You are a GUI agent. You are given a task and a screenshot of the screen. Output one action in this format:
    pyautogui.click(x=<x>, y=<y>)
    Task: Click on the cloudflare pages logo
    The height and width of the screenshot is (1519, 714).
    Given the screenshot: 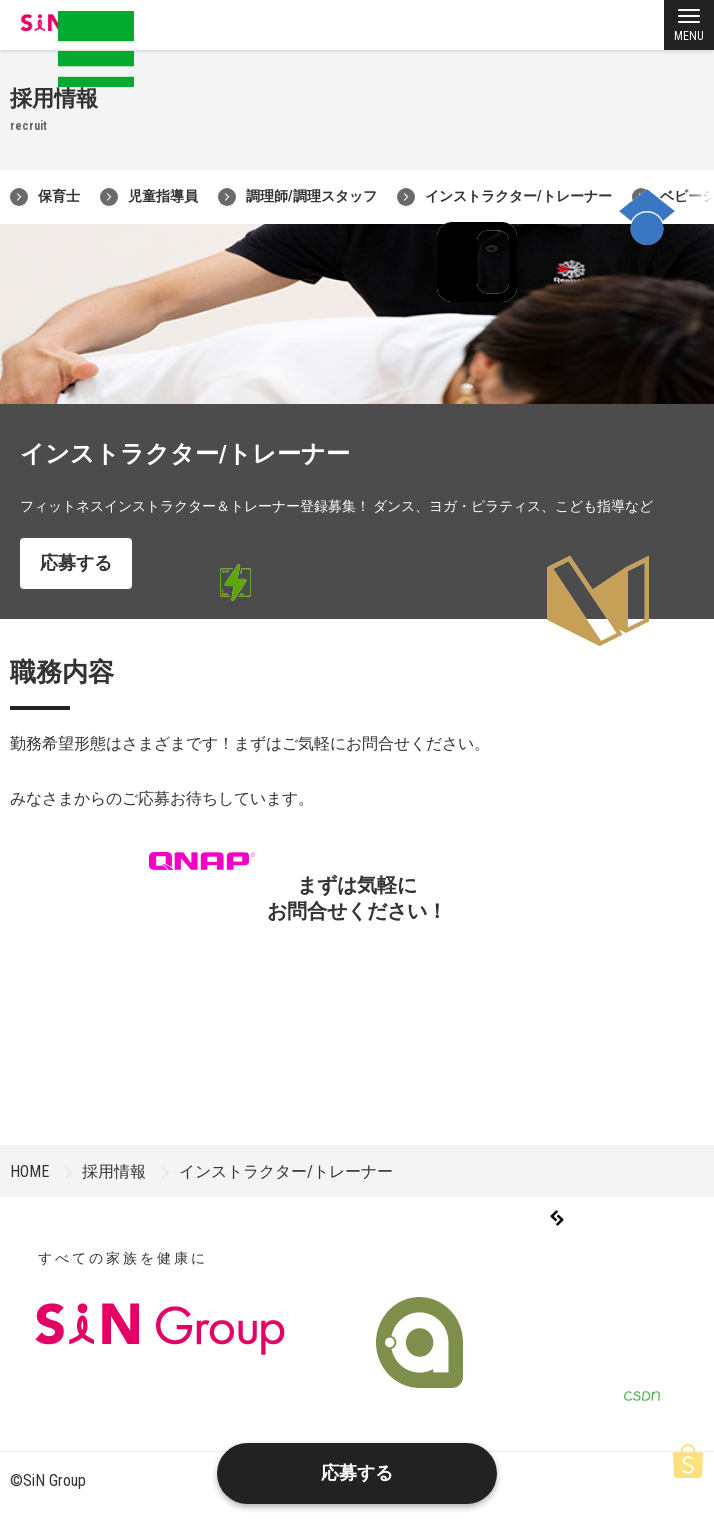 What is the action you would take?
    pyautogui.click(x=235, y=582)
    